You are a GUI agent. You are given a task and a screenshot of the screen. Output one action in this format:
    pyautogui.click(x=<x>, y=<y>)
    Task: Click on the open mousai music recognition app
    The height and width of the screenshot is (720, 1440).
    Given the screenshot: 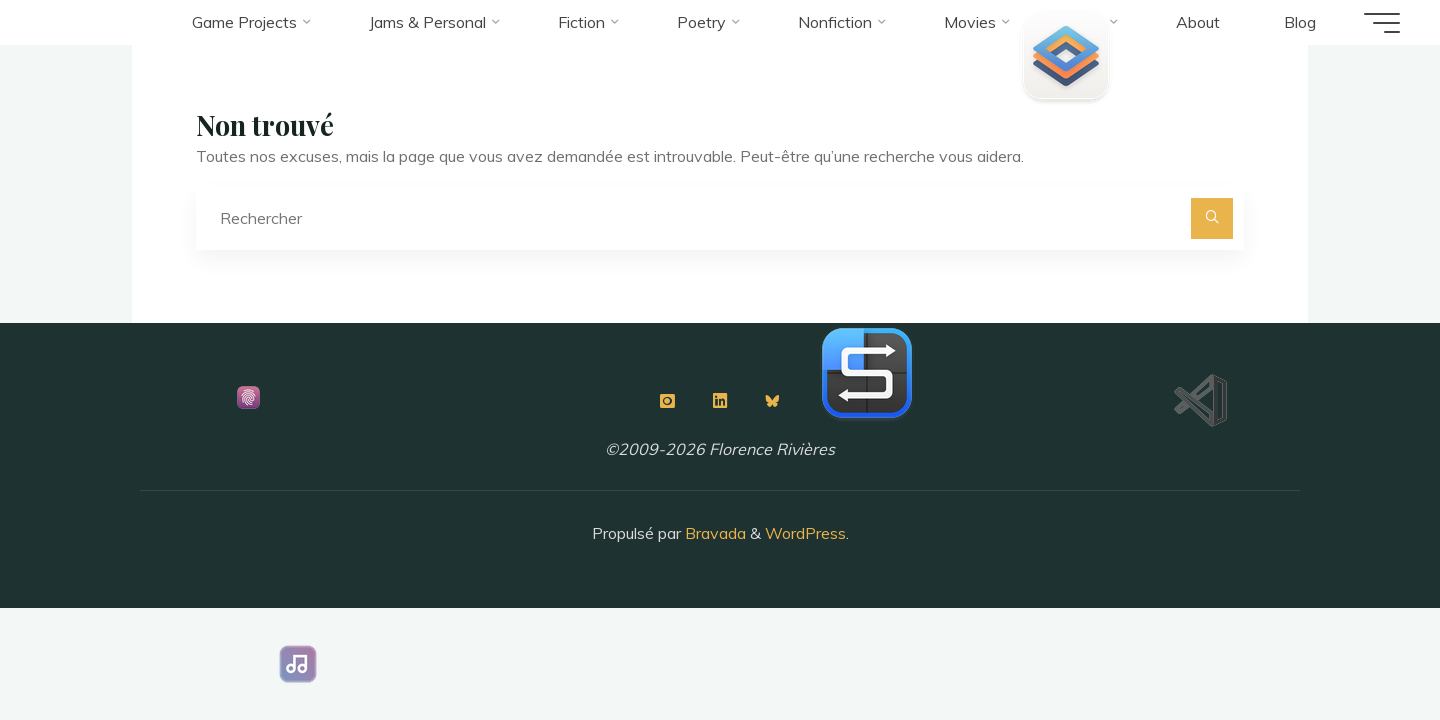 What is the action you would take?
    pyautogui.click(x=298, y=664)
    